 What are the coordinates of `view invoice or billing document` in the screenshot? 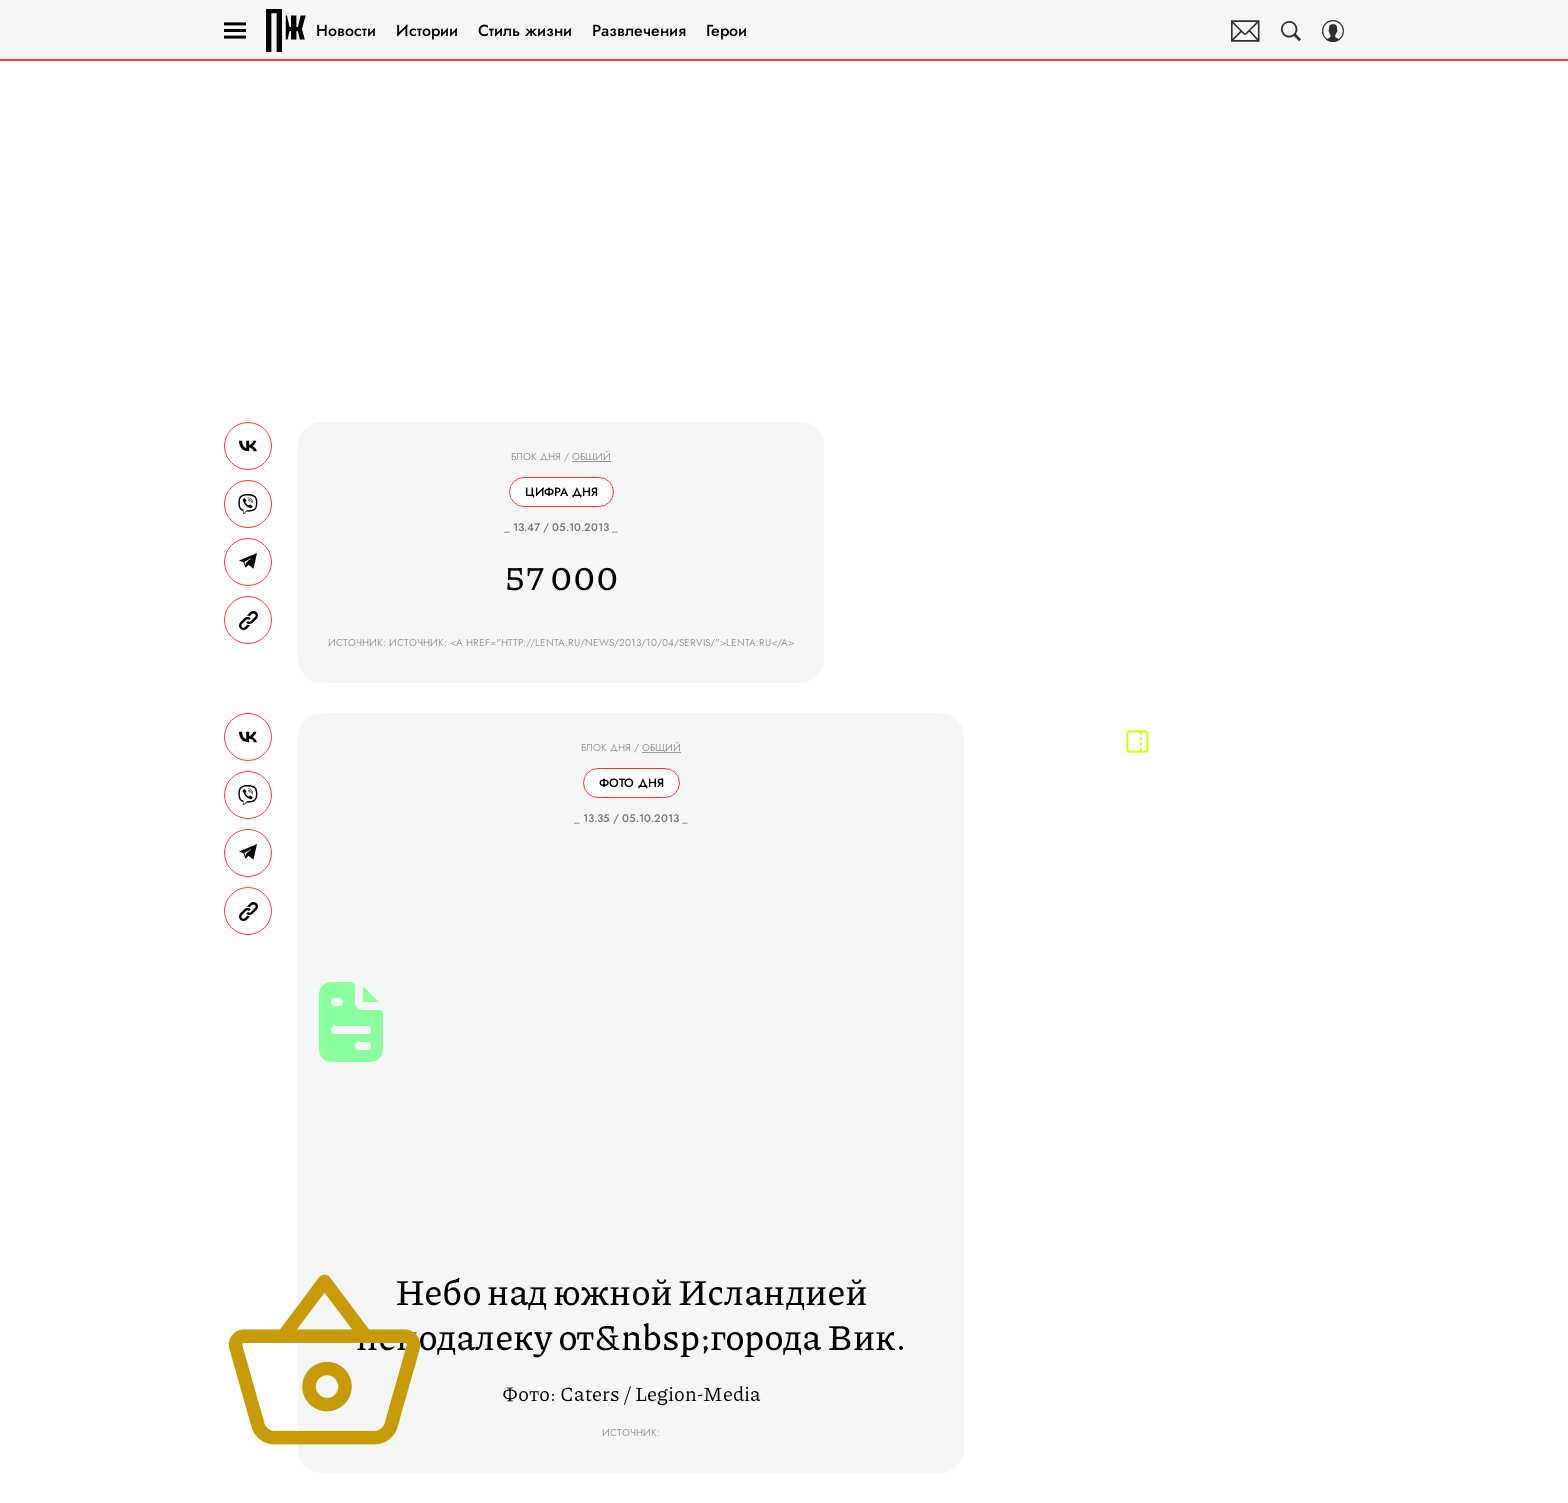 It's located at (351, 1022).